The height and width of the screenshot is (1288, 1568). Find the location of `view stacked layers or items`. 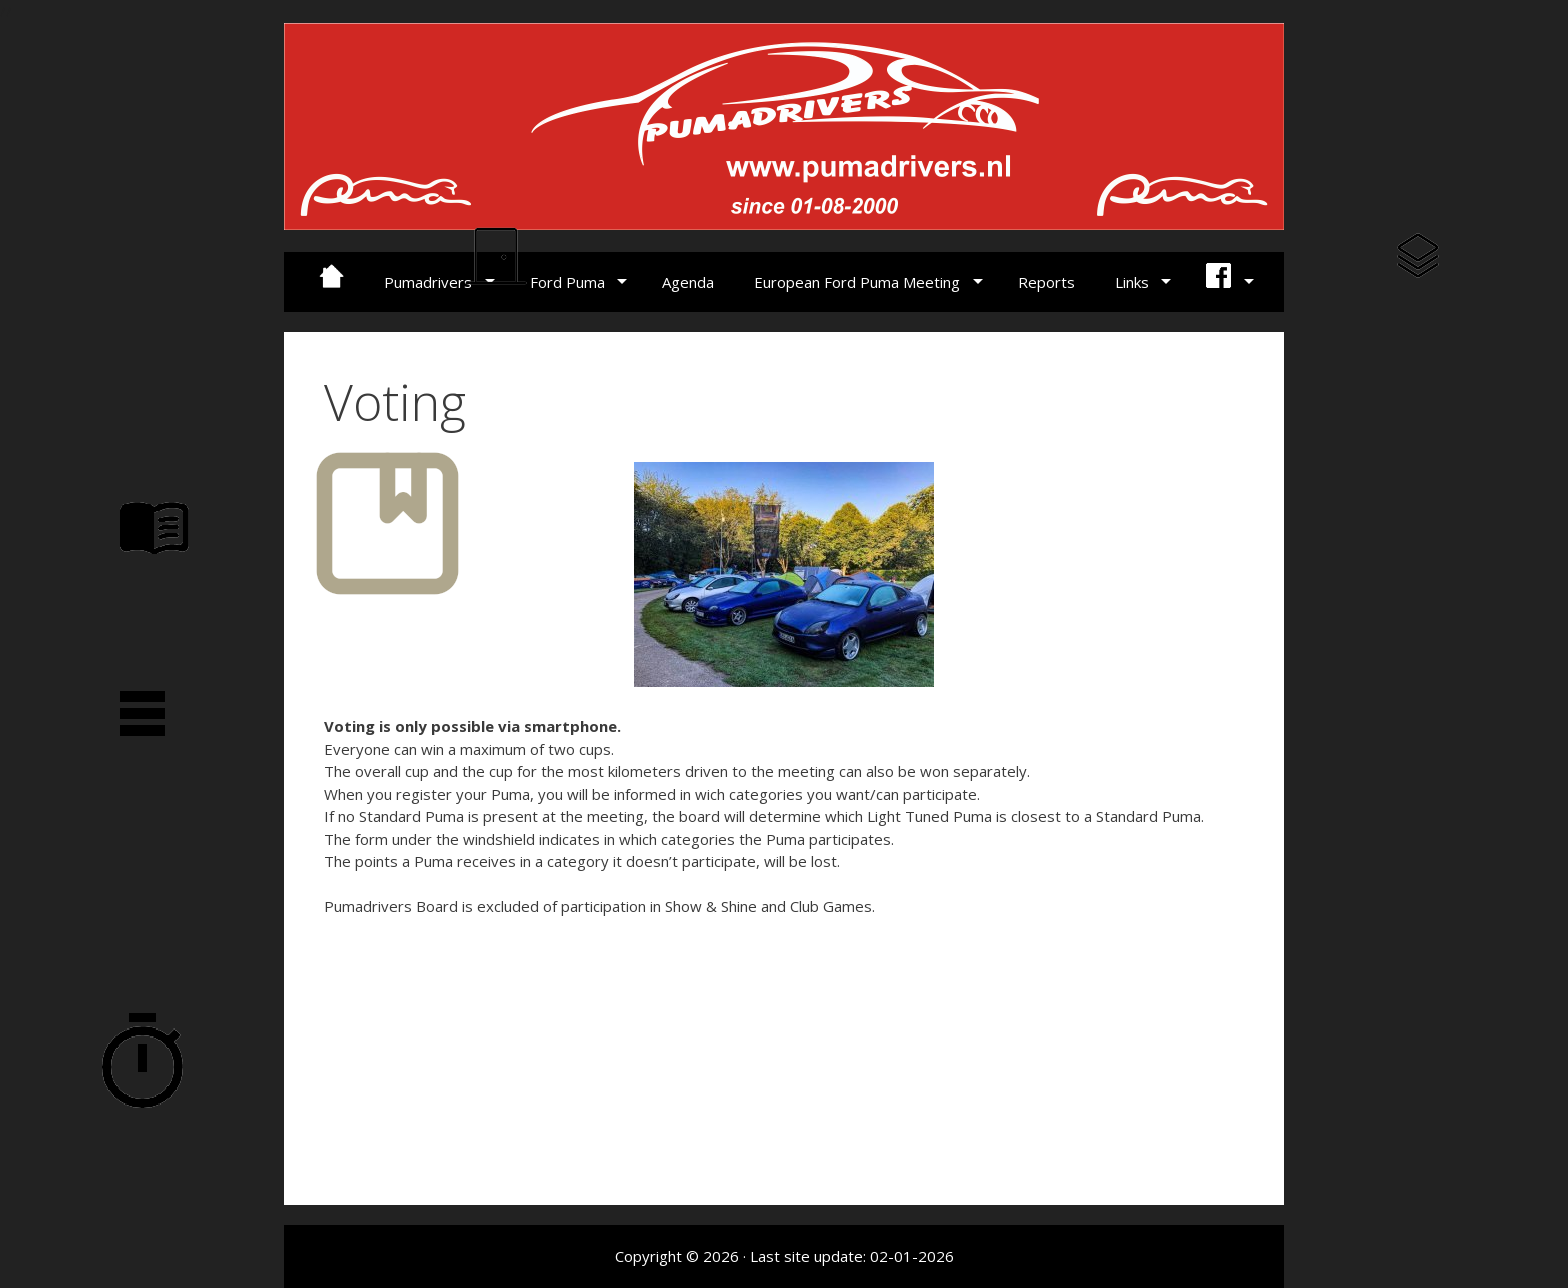

view stacked layers or items is located at coordinates (1418, 255).